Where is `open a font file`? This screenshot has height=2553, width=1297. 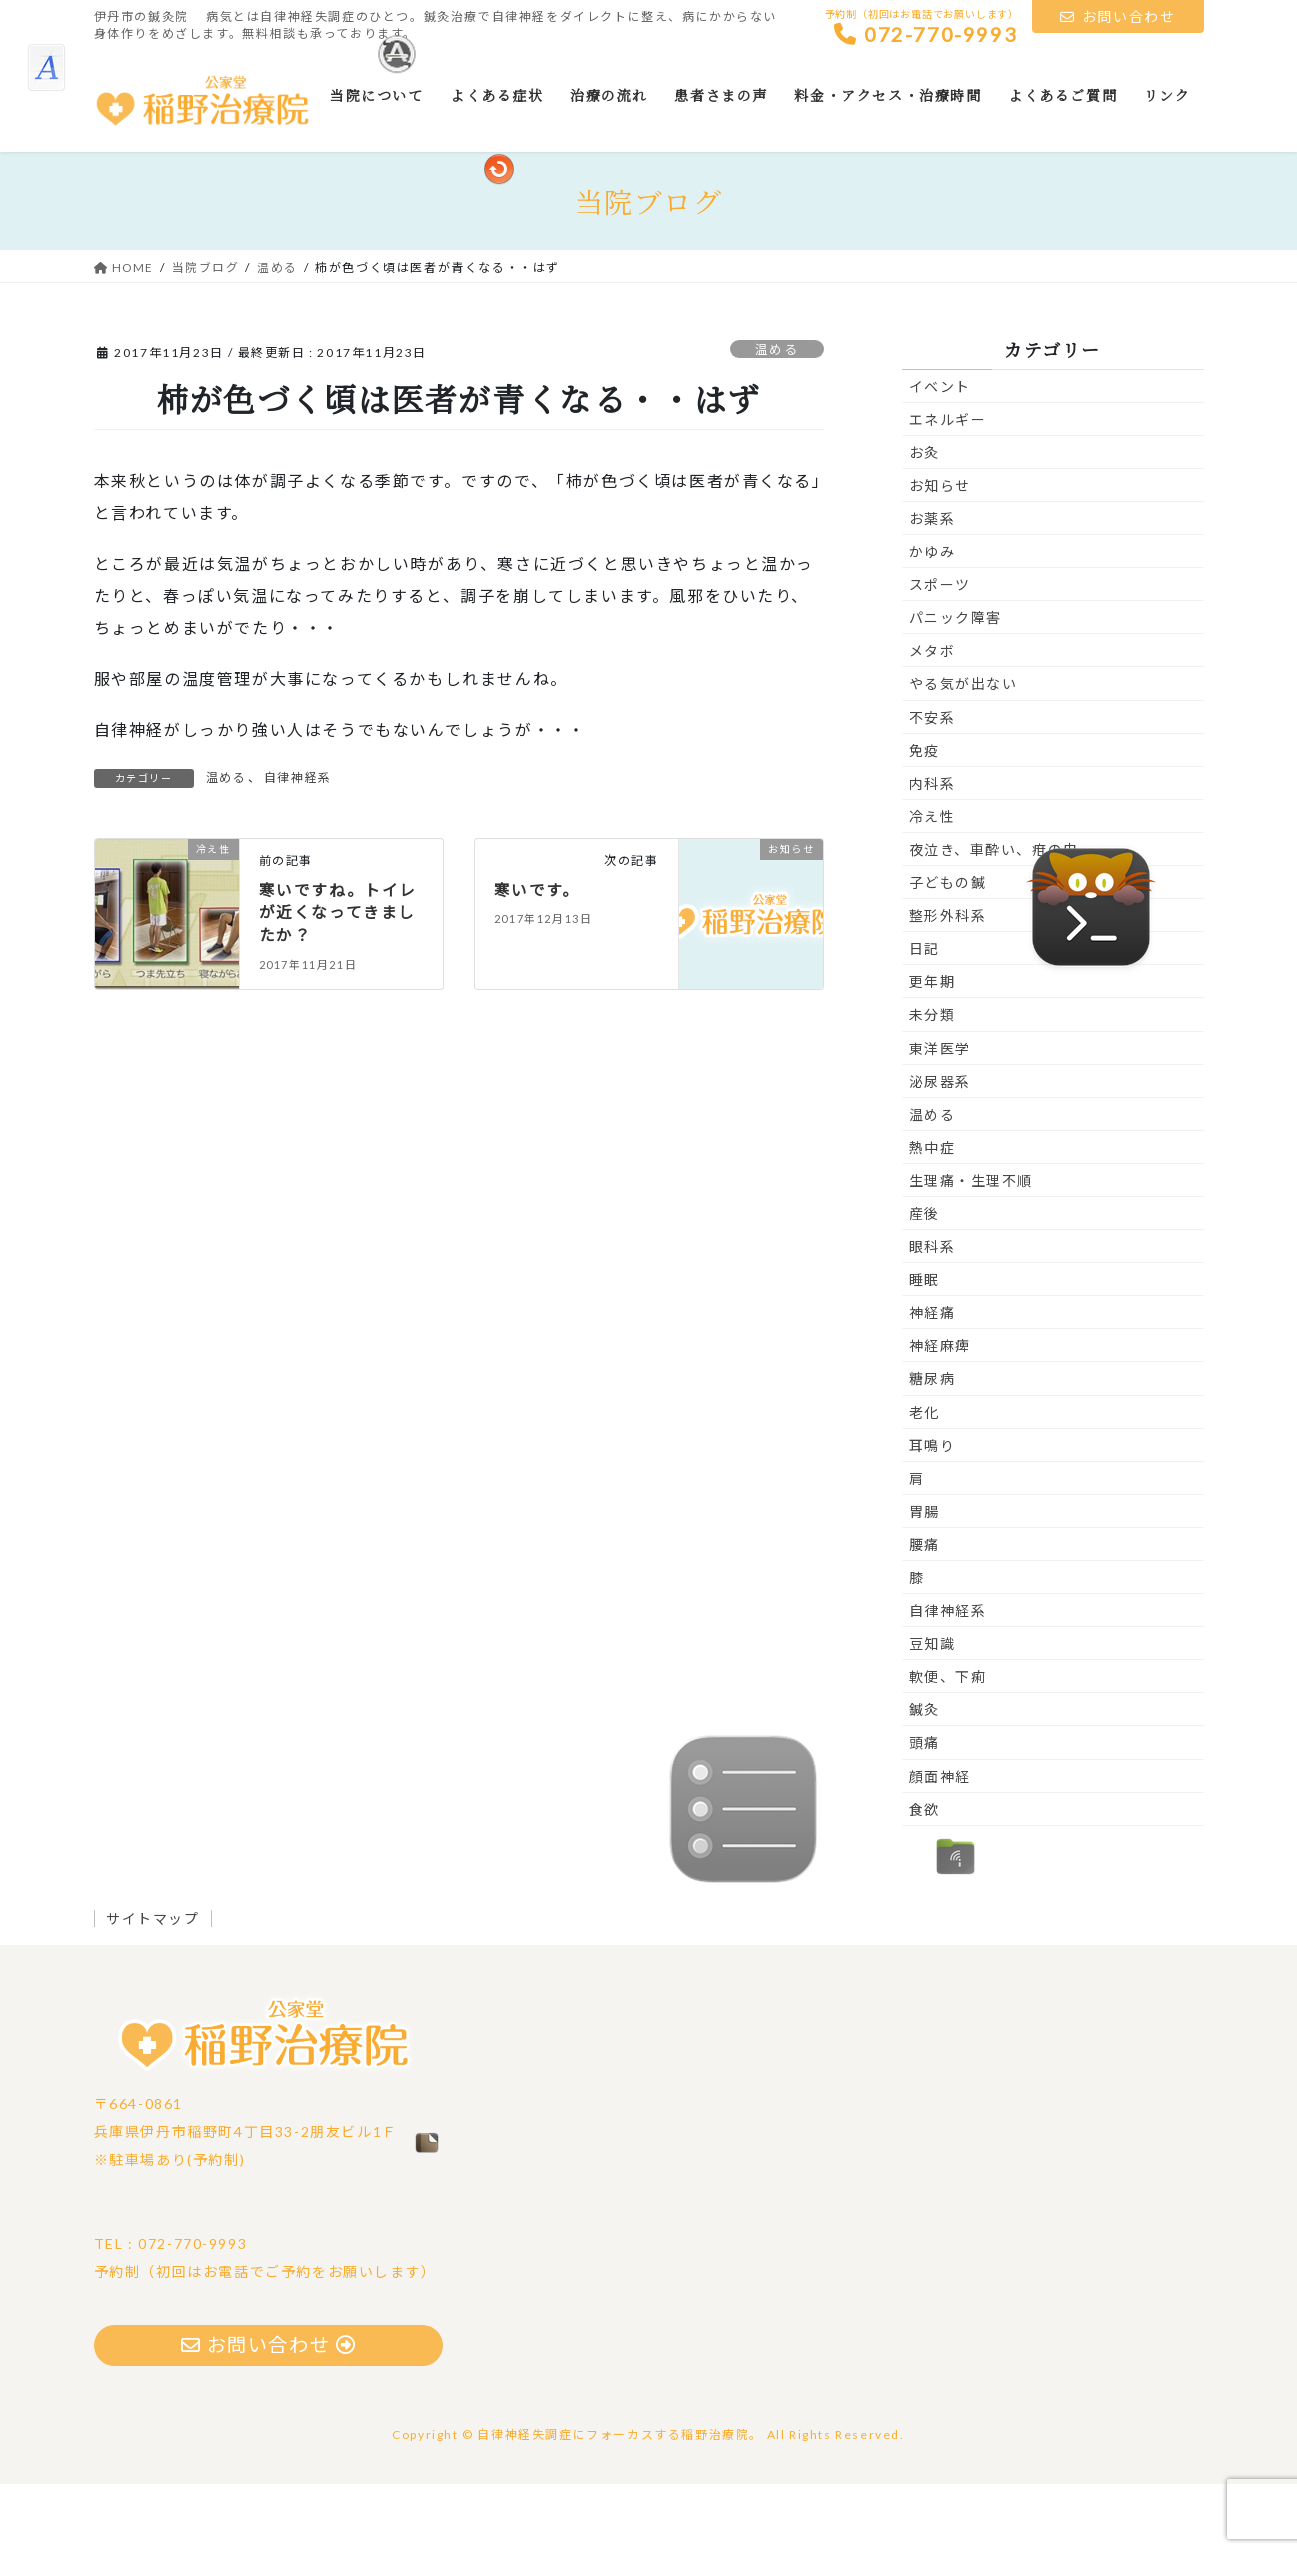 open a font file is located at coordinates (46, 67).